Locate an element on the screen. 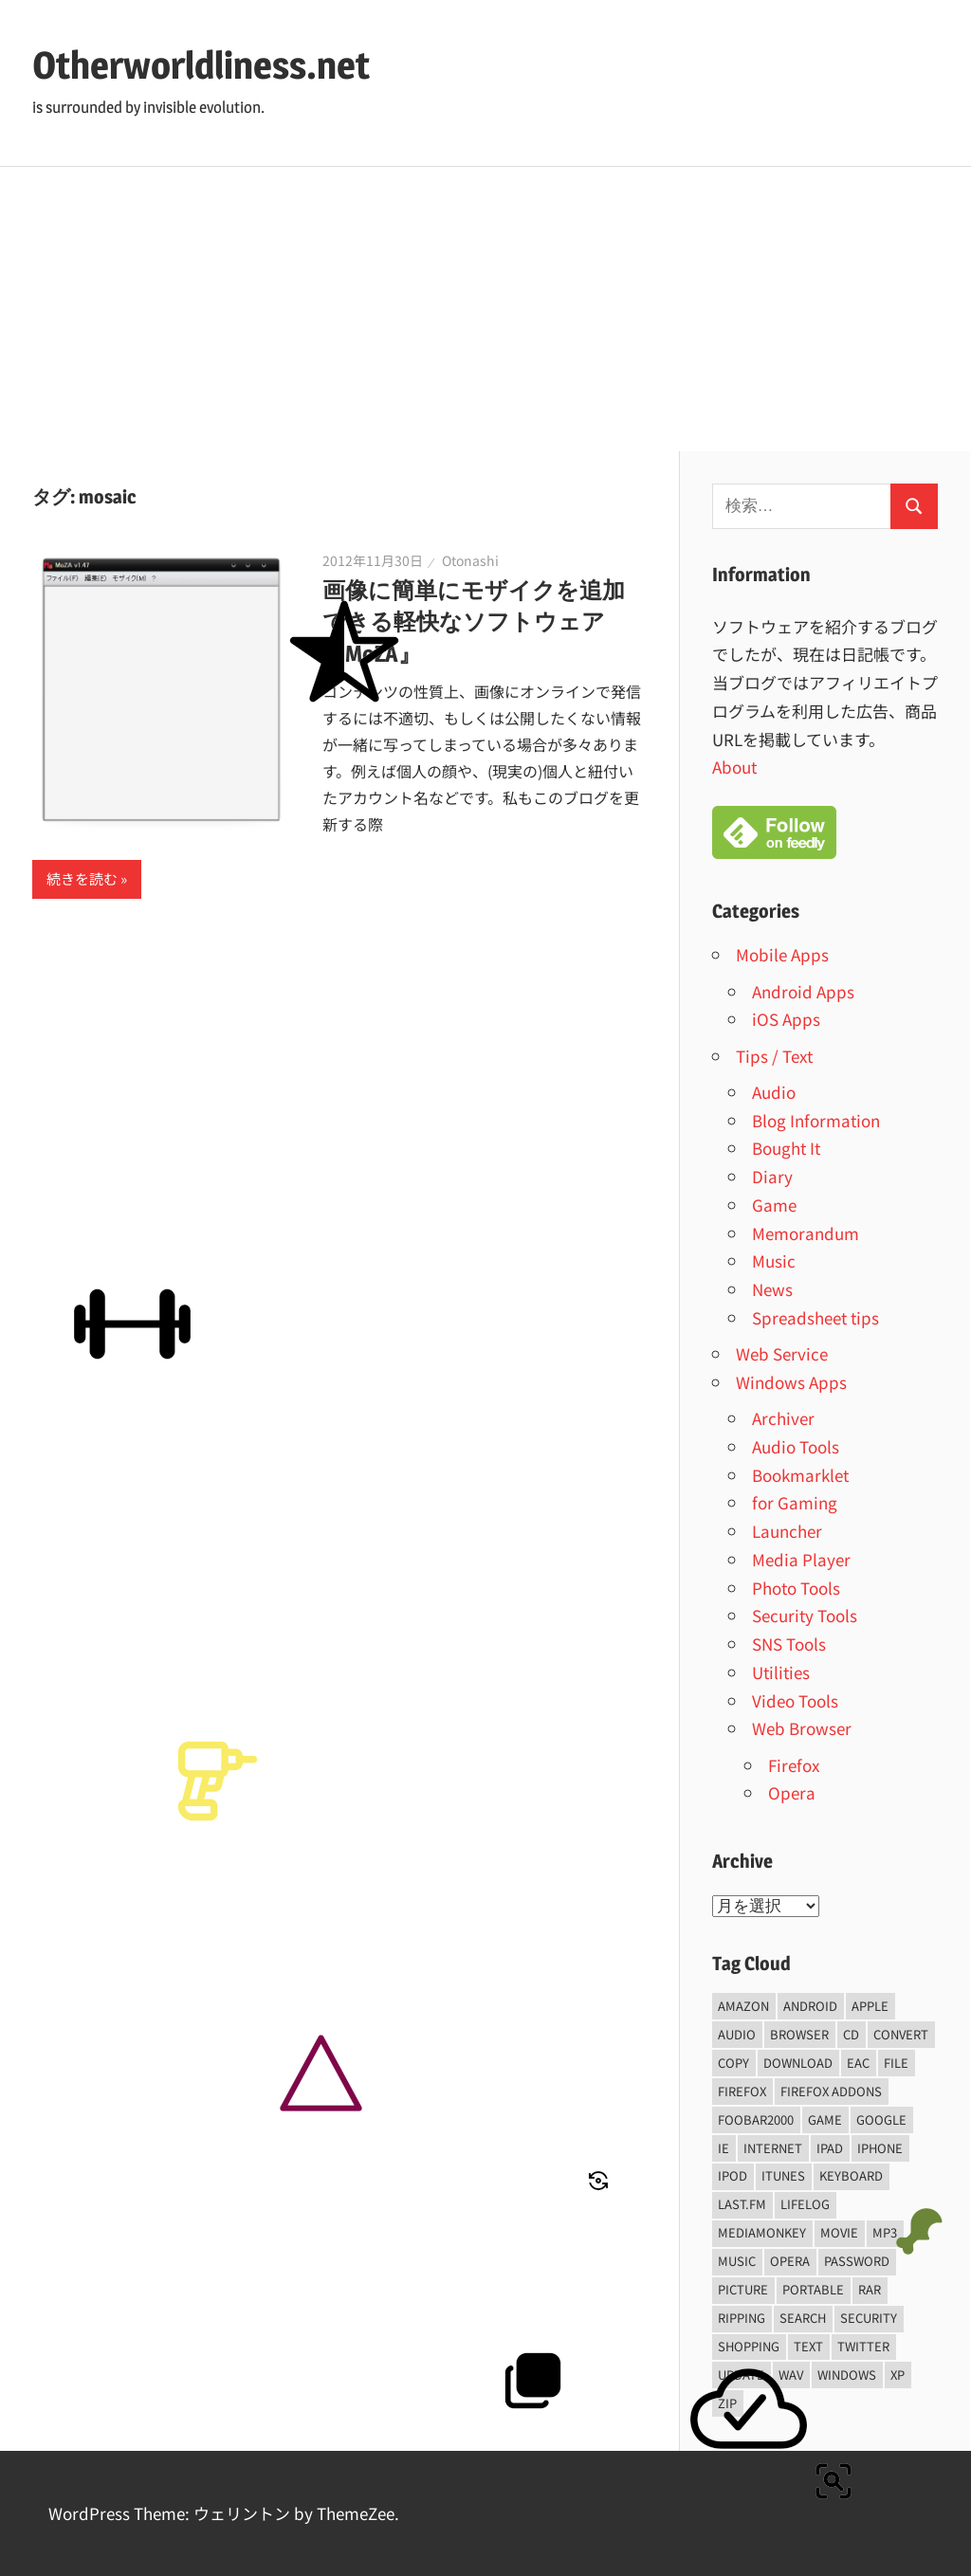 This screenshot has width=971, height=2576. view multiple items or collections is located at coordinates (533, 2381).